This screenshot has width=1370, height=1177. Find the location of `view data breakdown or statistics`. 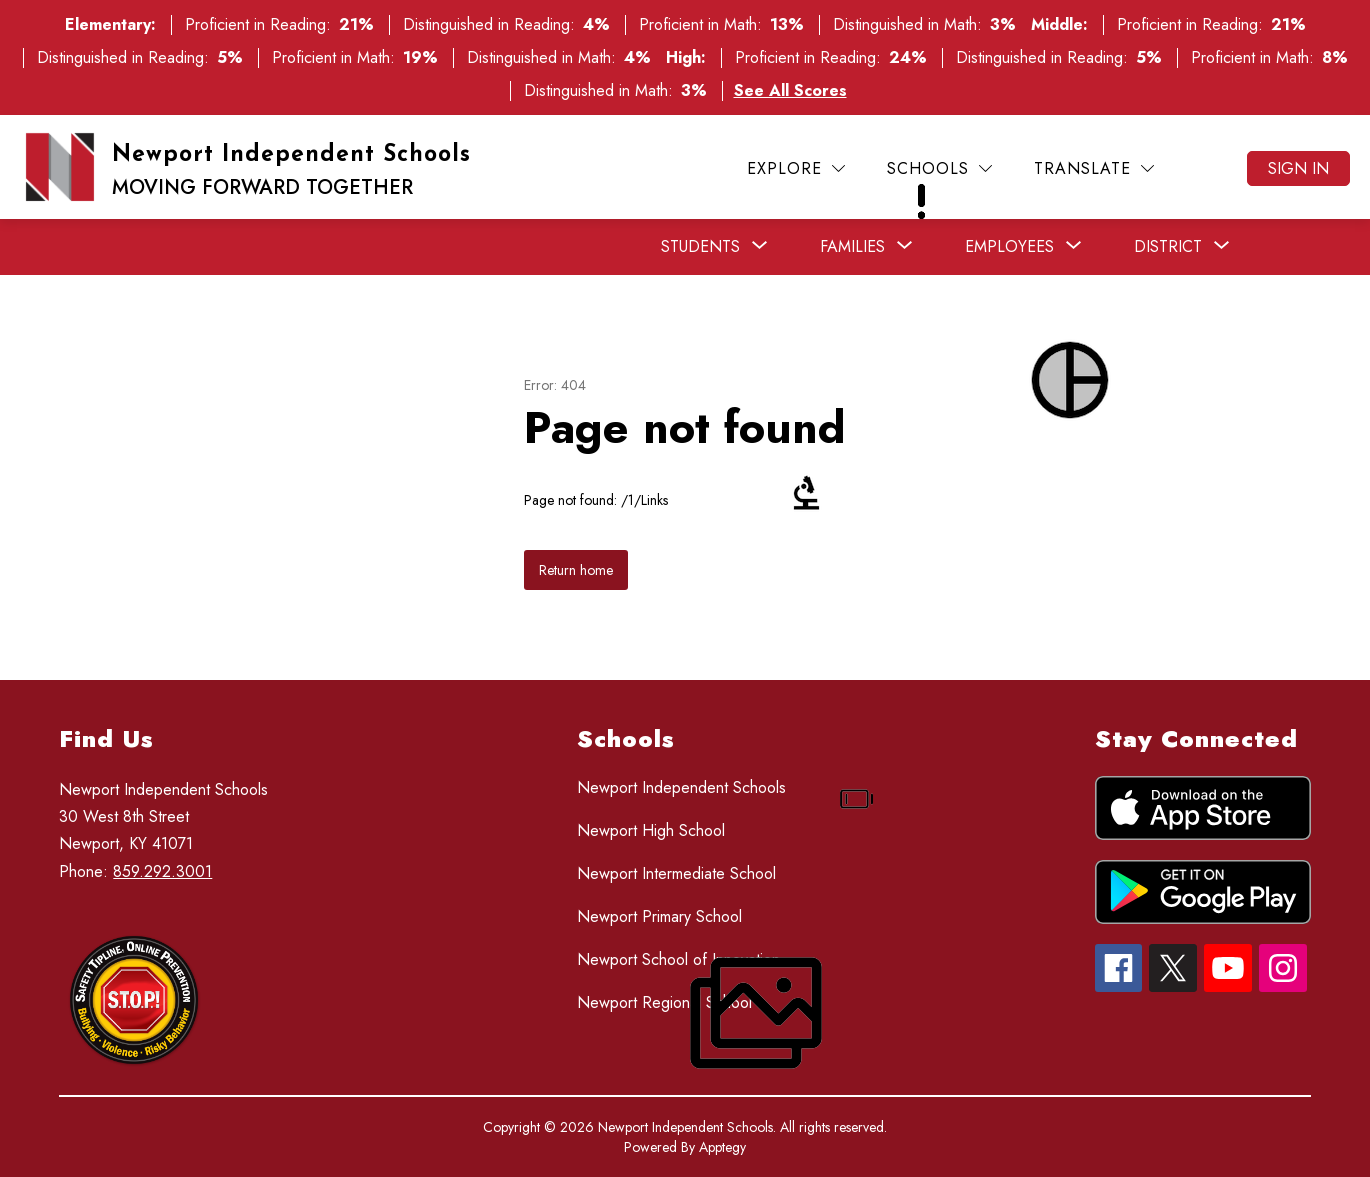

view data breakdown or statistics is located at coordinates (1070, 380).